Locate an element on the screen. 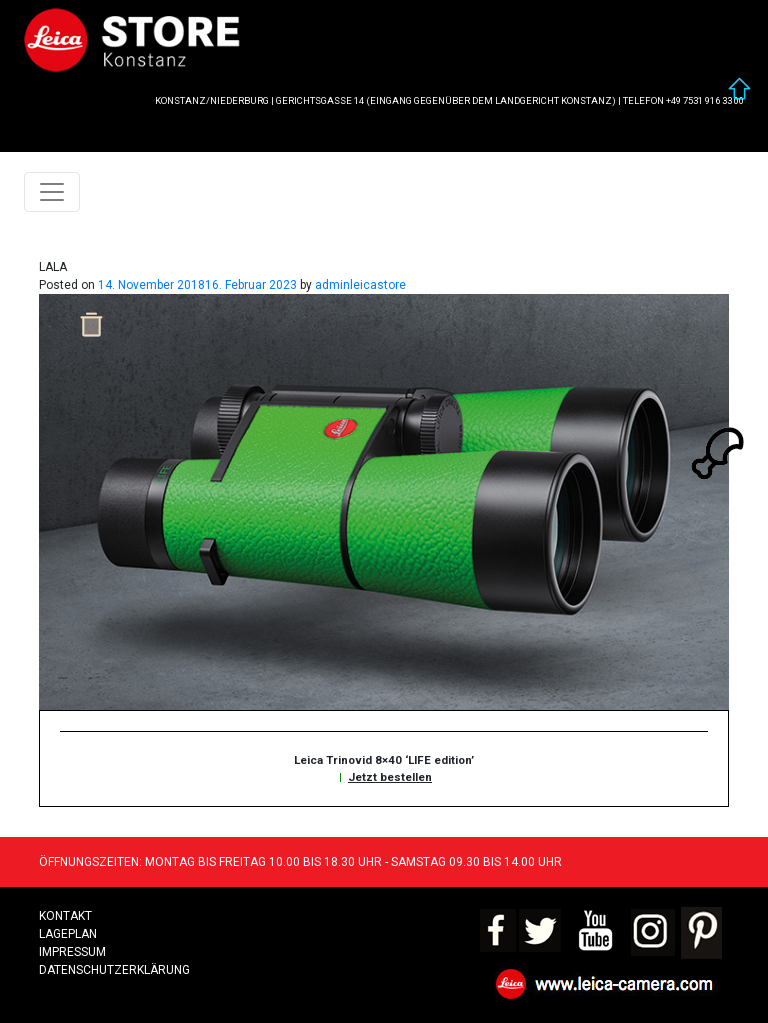 The height and width of the screenshot is (1023, 768). delete selected item is located at coordinates (91, 325).